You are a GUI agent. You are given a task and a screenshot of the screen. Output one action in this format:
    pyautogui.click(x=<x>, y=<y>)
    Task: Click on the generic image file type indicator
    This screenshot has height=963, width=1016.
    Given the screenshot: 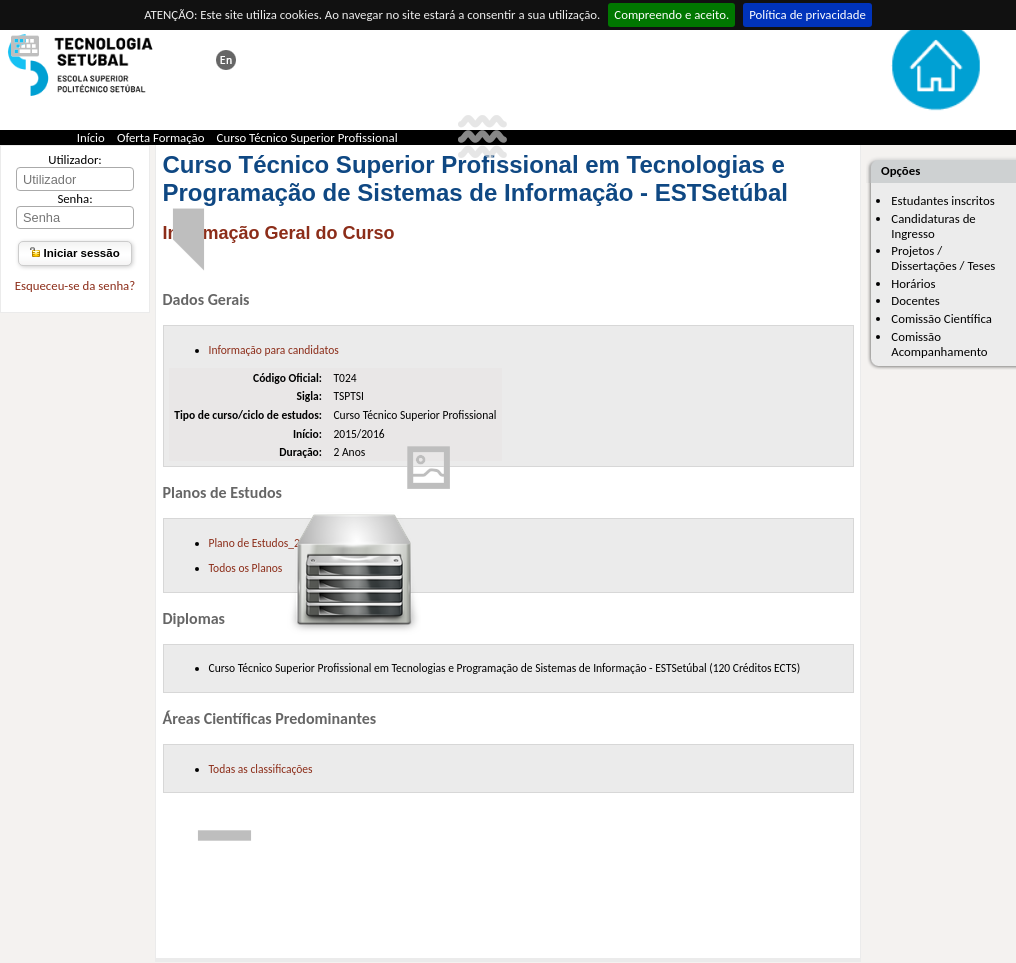 What is the action you would take?
    pyautogui.click(x=428, y=467)
    